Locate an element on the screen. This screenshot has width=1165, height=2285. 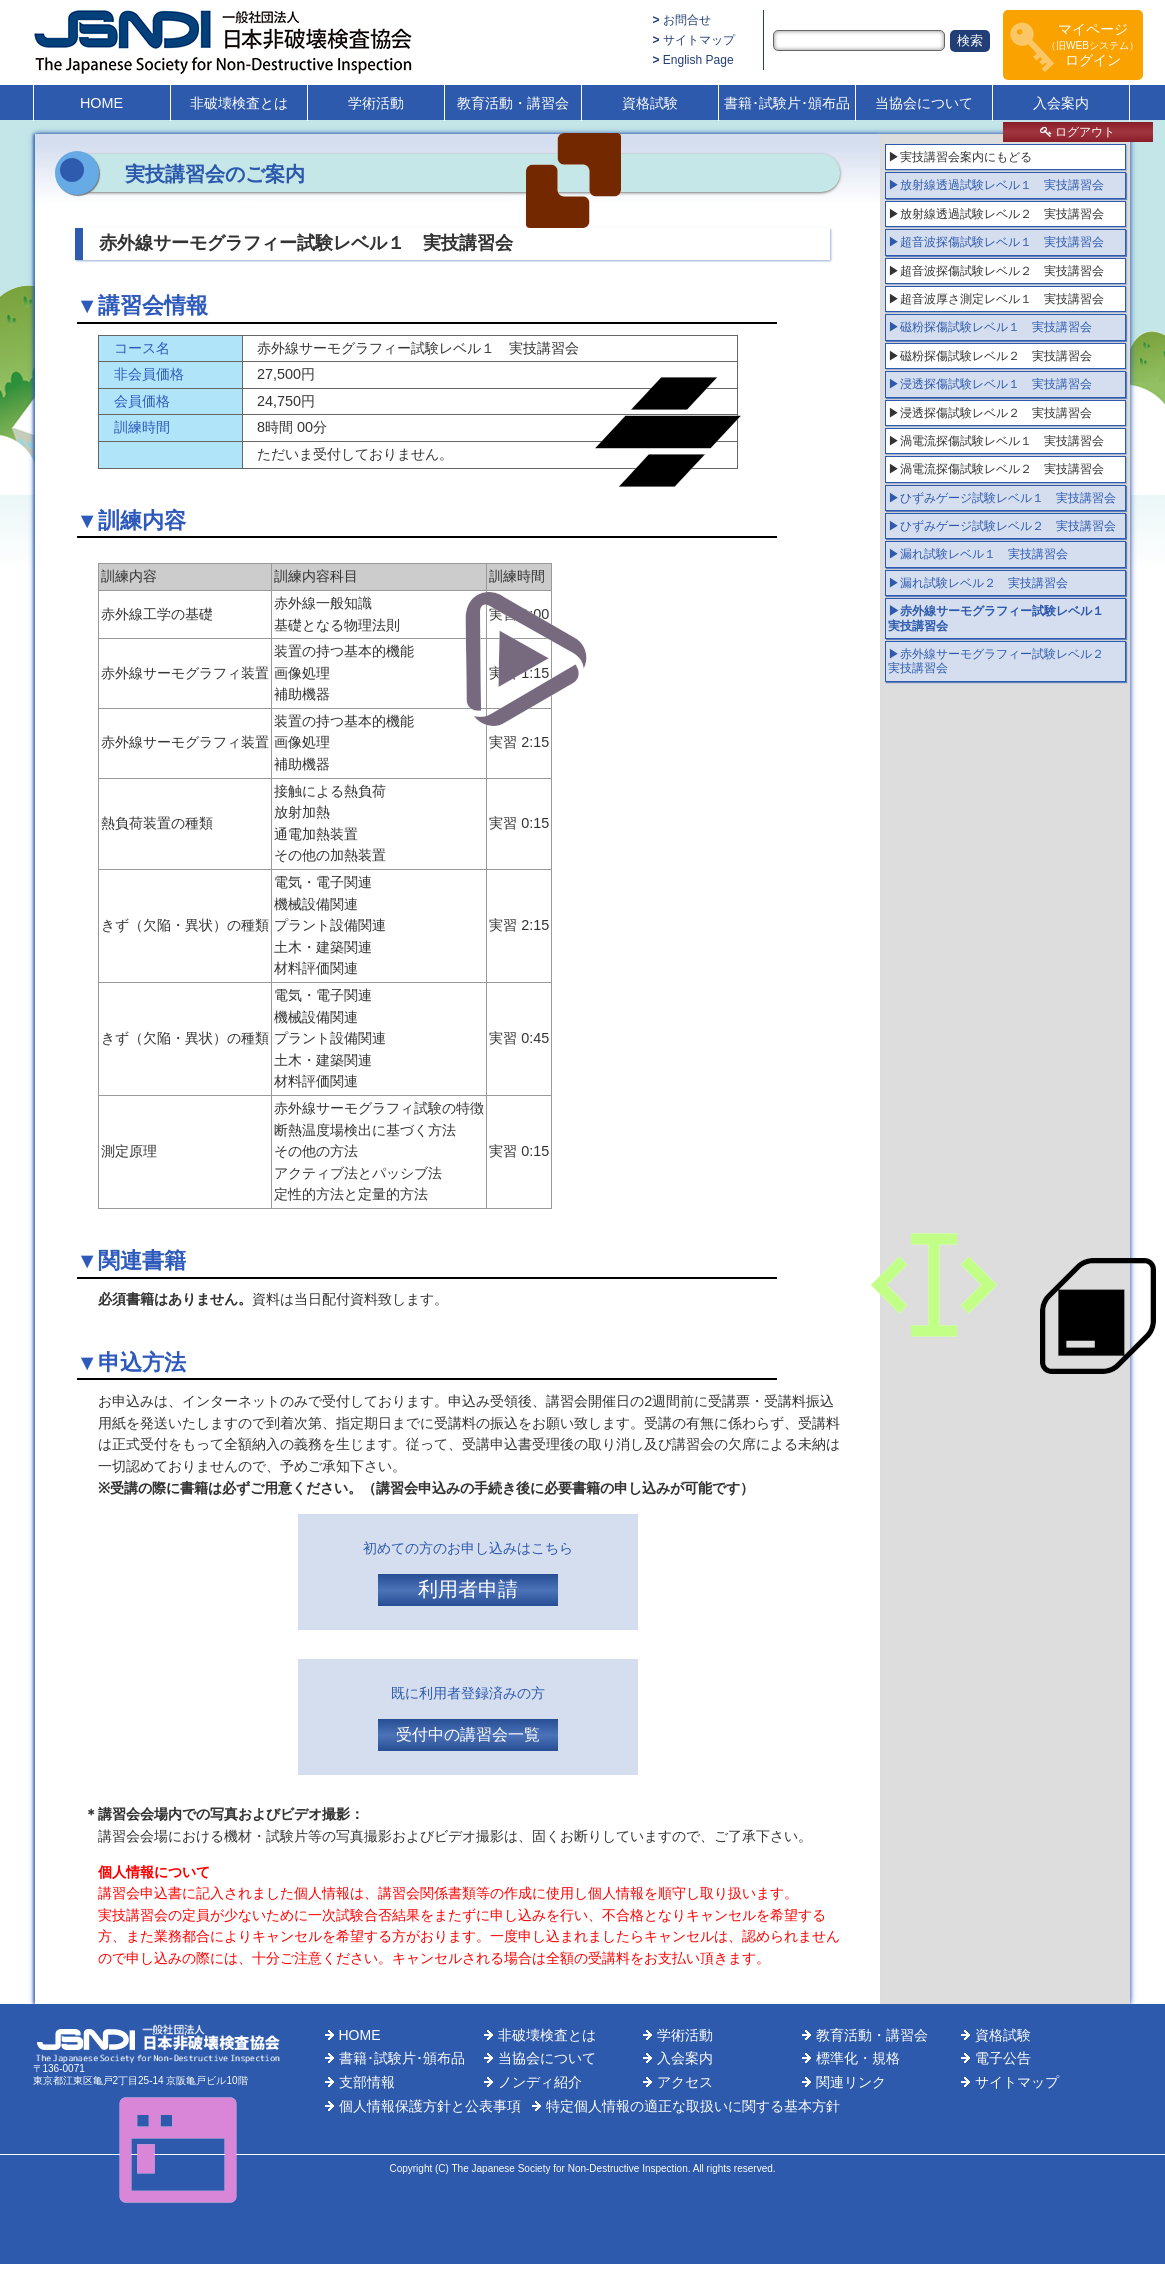
jetbrains company logo is located at coordinates (1098, 1316).